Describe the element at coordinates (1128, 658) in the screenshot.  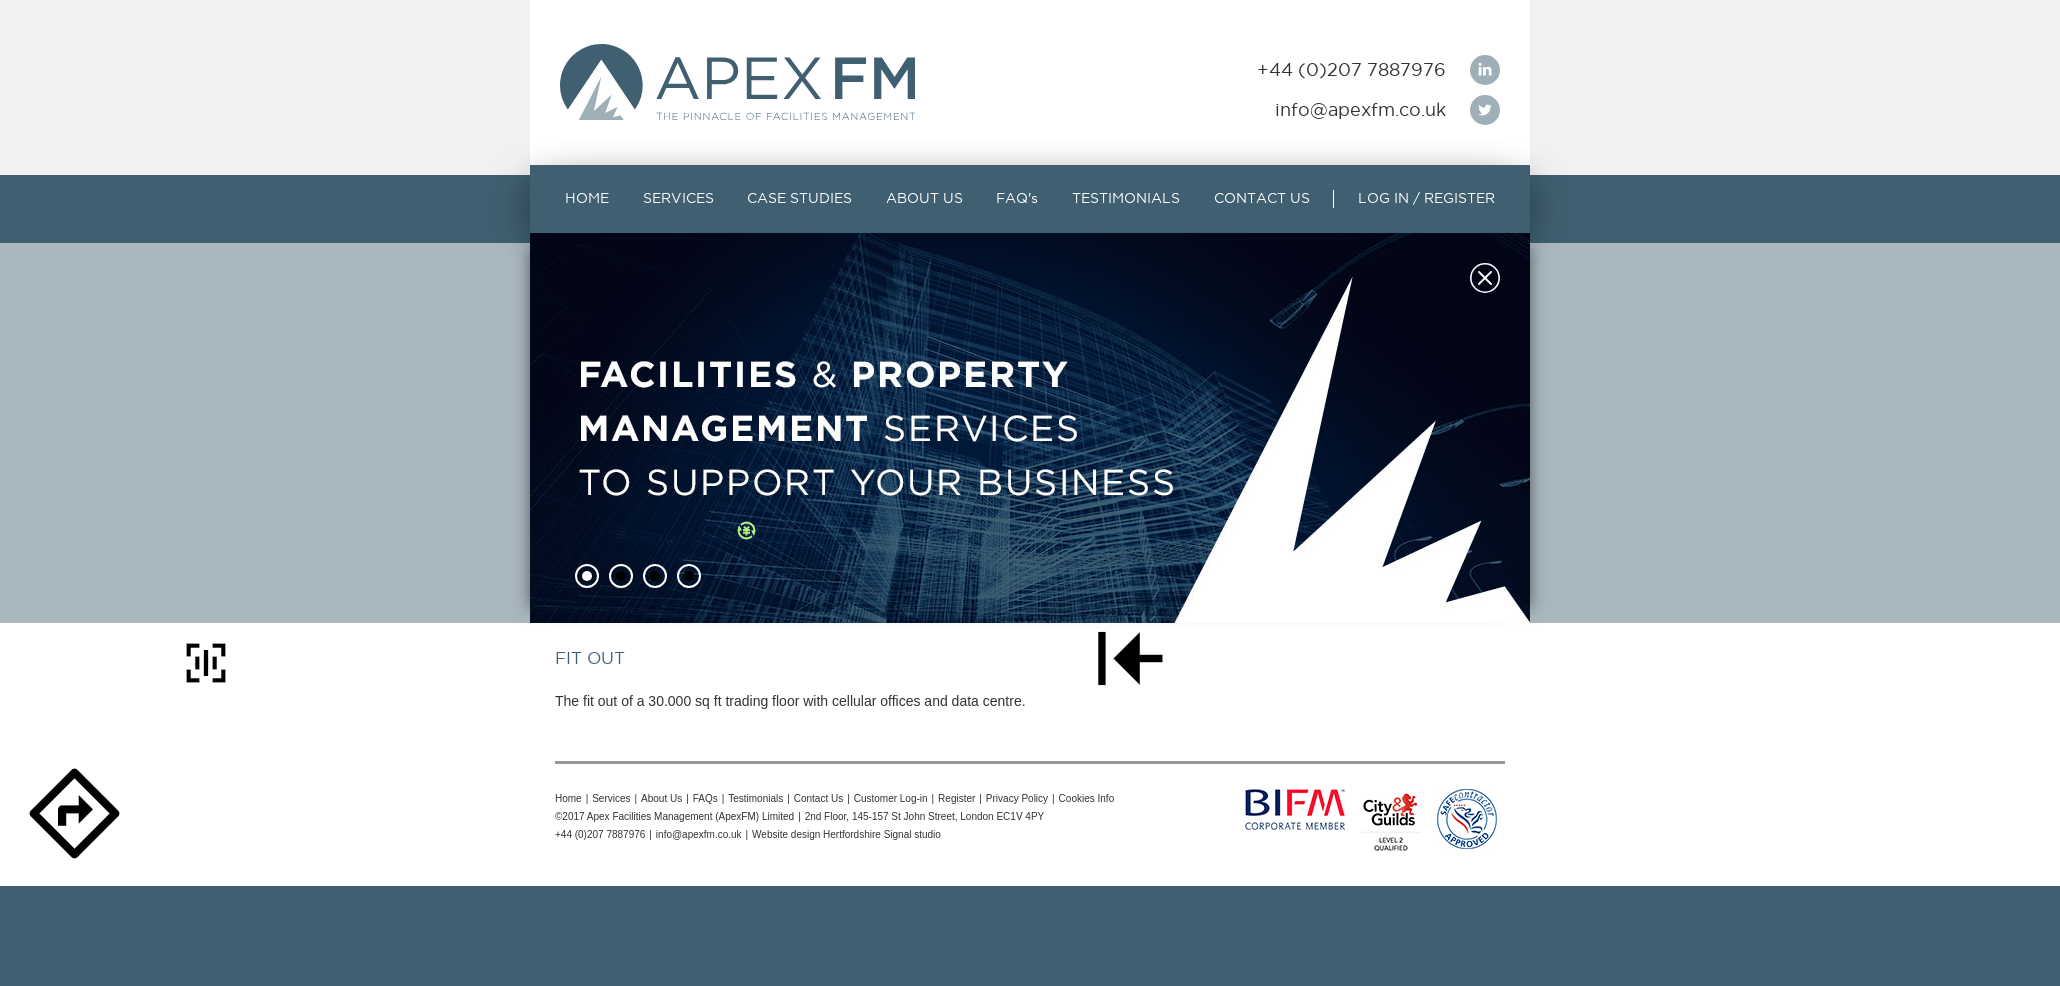
I see `collapse panel to the left` at that location.